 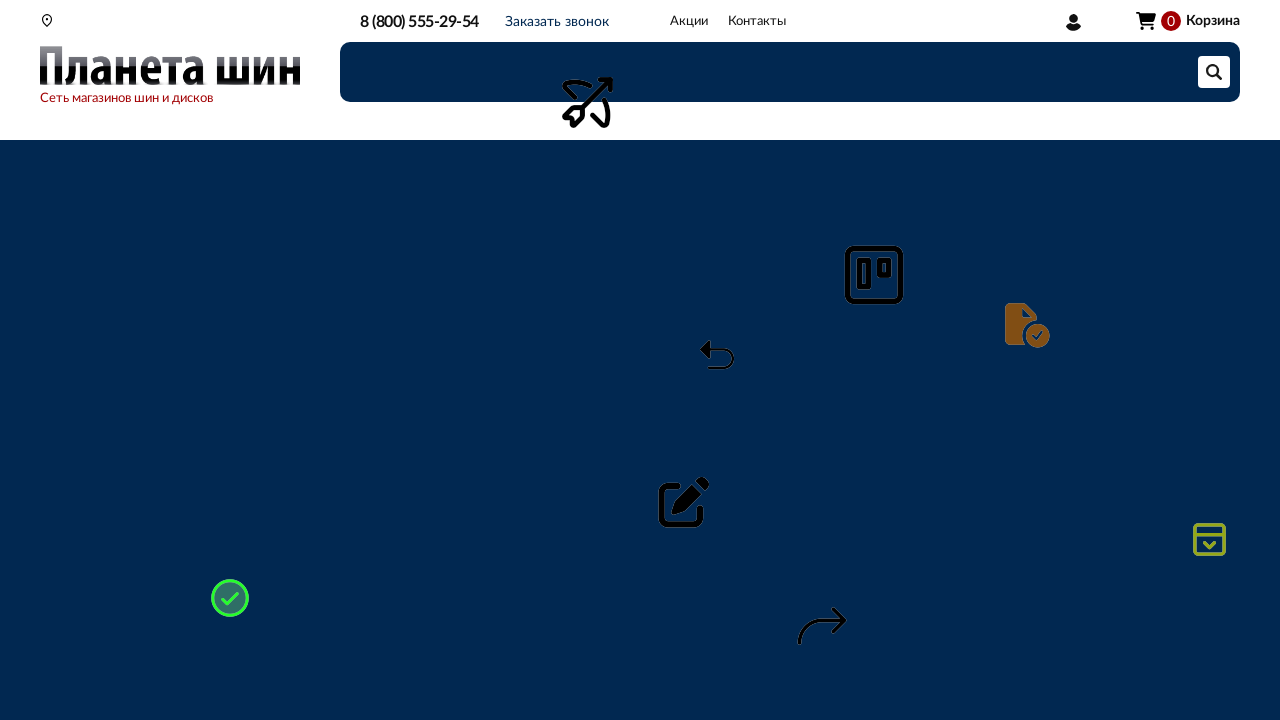 What do you see at coordinates (230, 598) in the screenshot?
I see `indicates successful completion of an action` at bounding box center [230, 598].